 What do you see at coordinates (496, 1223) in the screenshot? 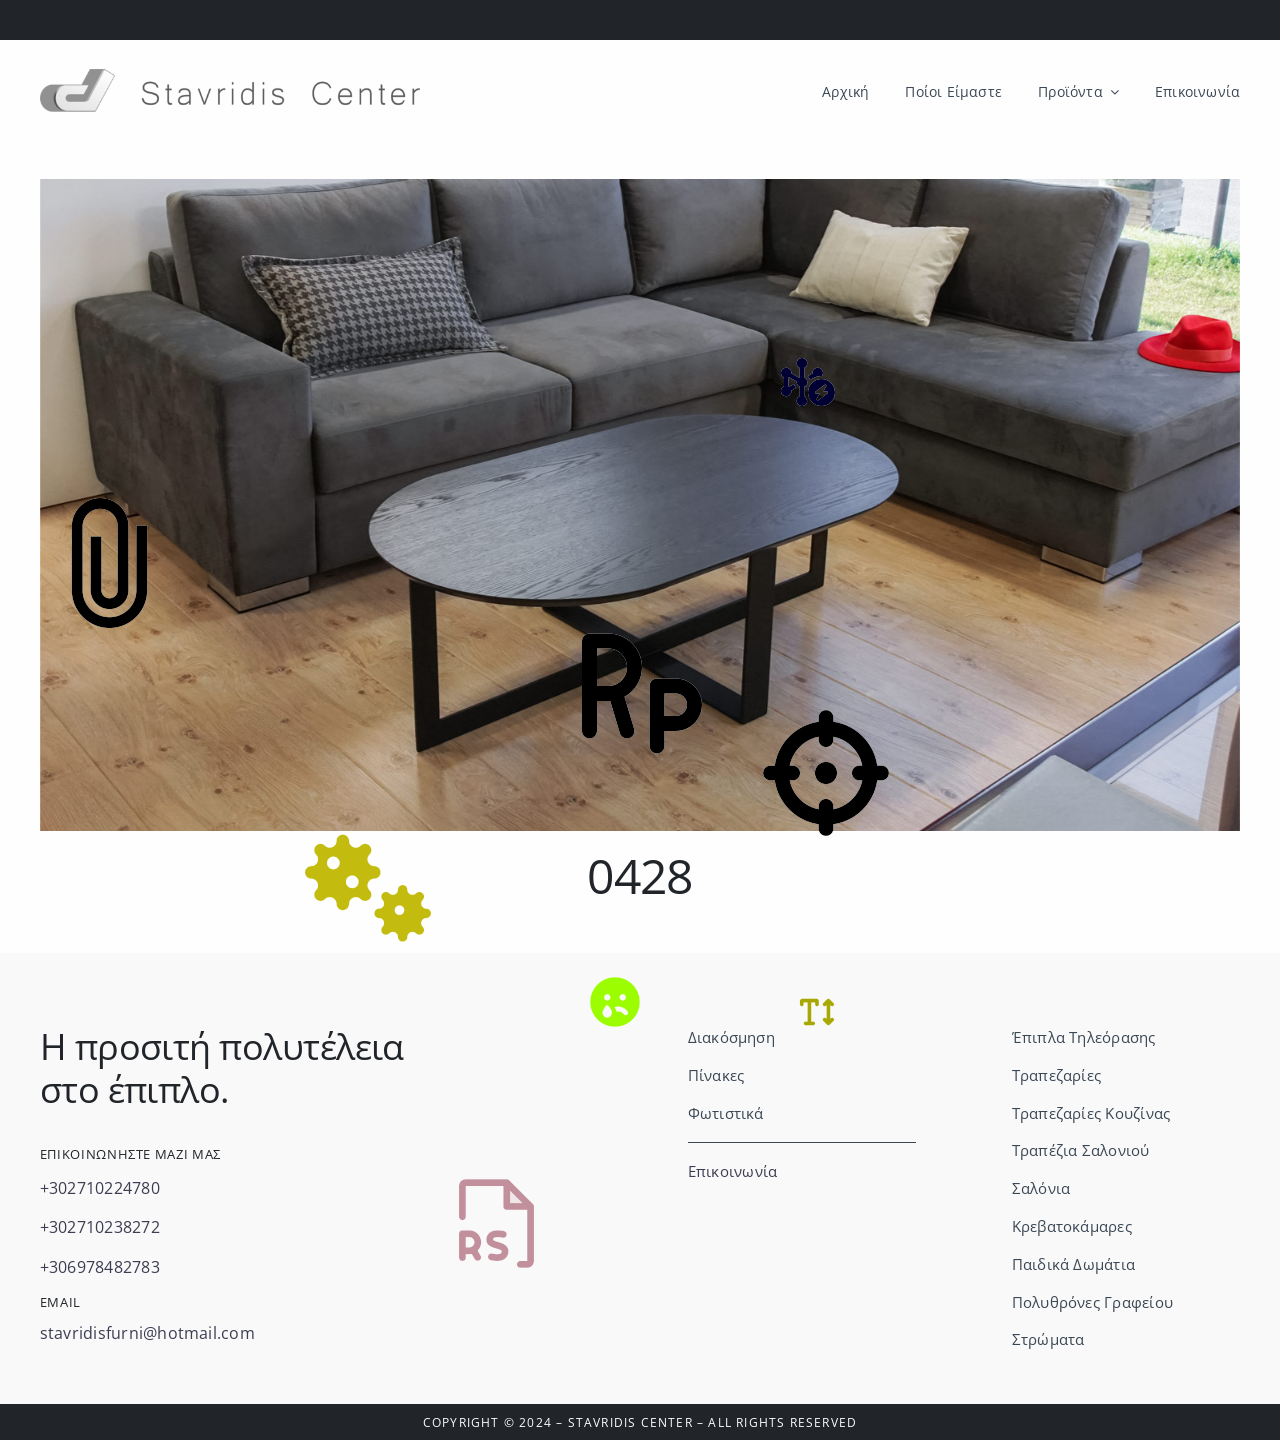
I see `a Rust source code file` at bounding box center [496, 1223].